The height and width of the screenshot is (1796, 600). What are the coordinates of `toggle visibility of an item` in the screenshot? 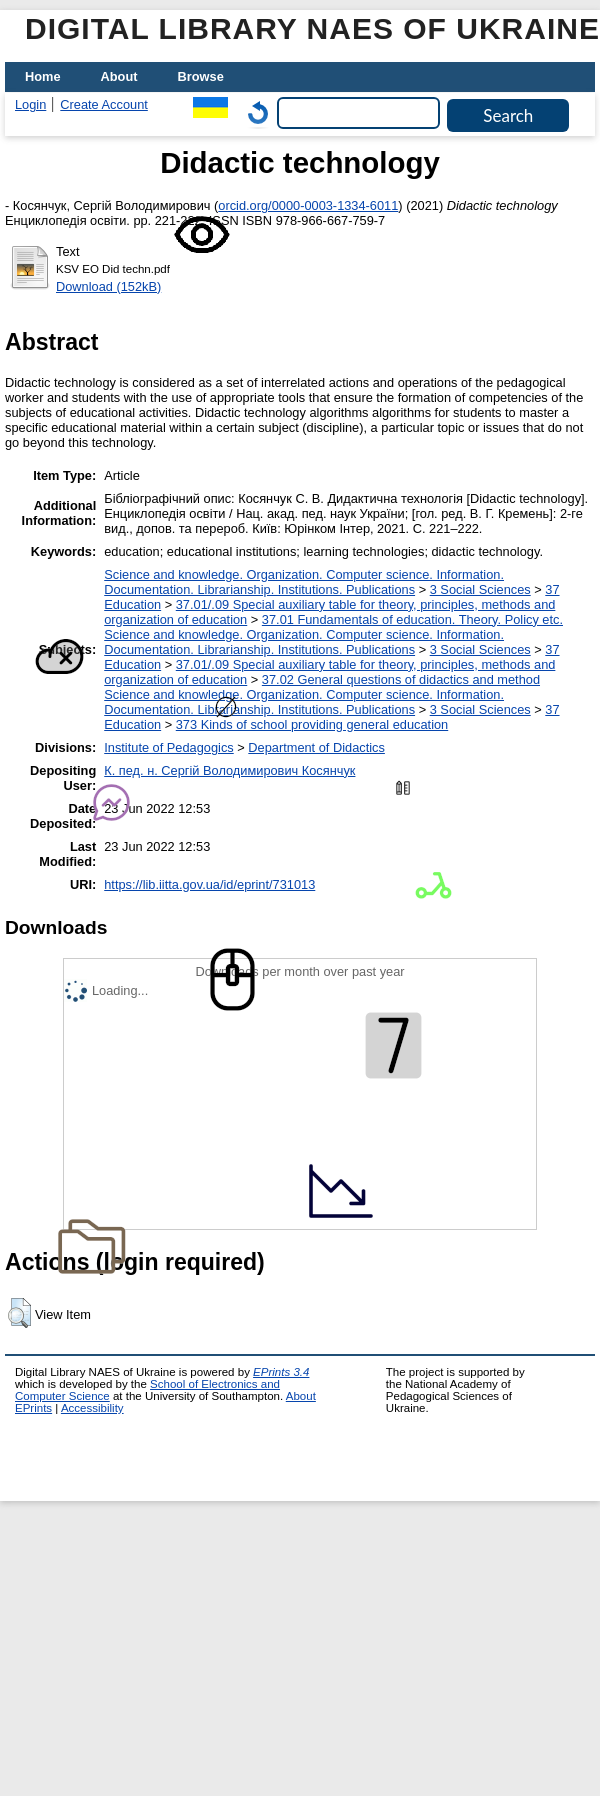 It's located at (202, 236).